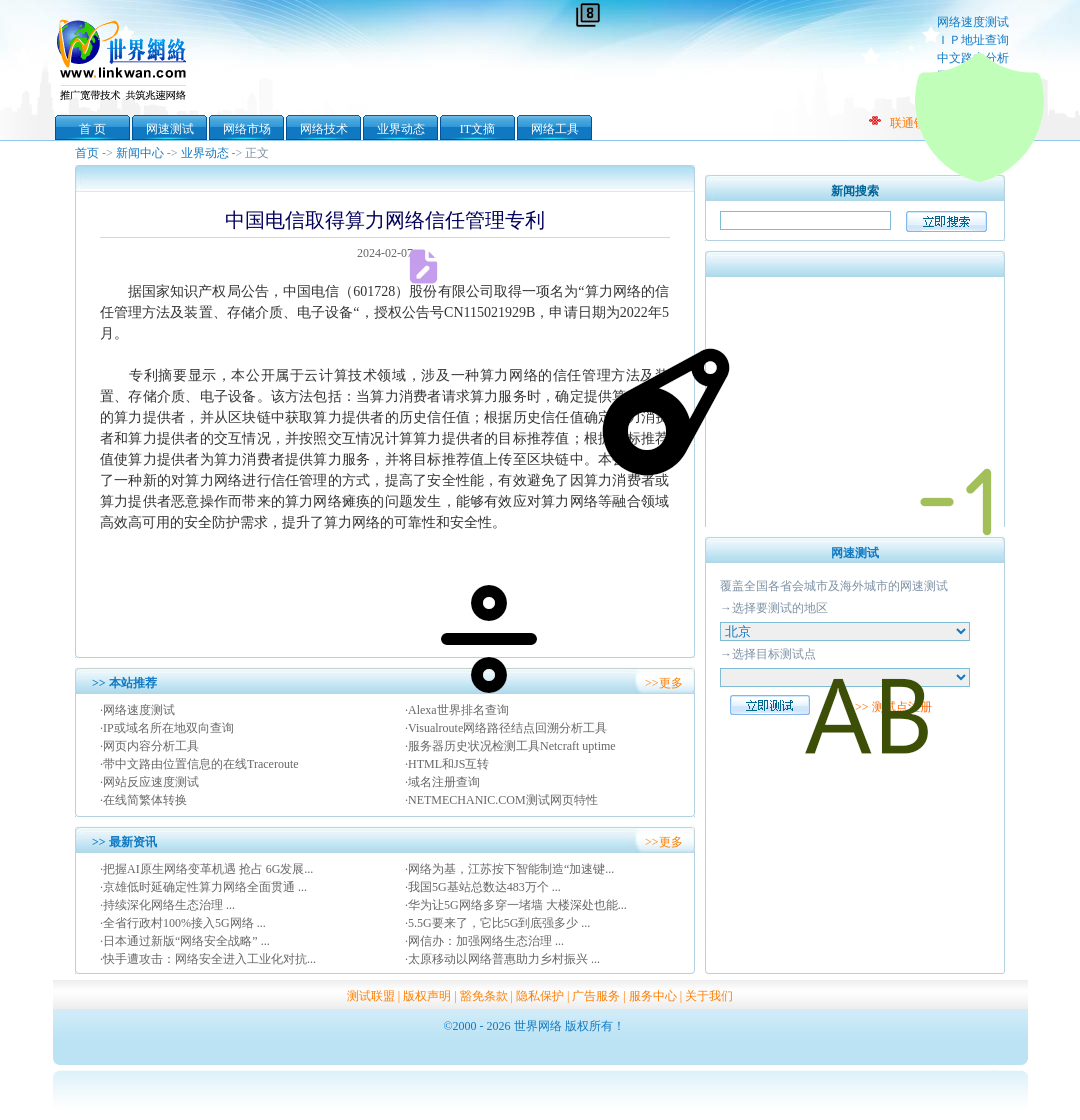  What do you see at coordinates (866, 724) in the screenshot?
I see `toggle case-sensitive search matching` at bounding box center [866, 724].